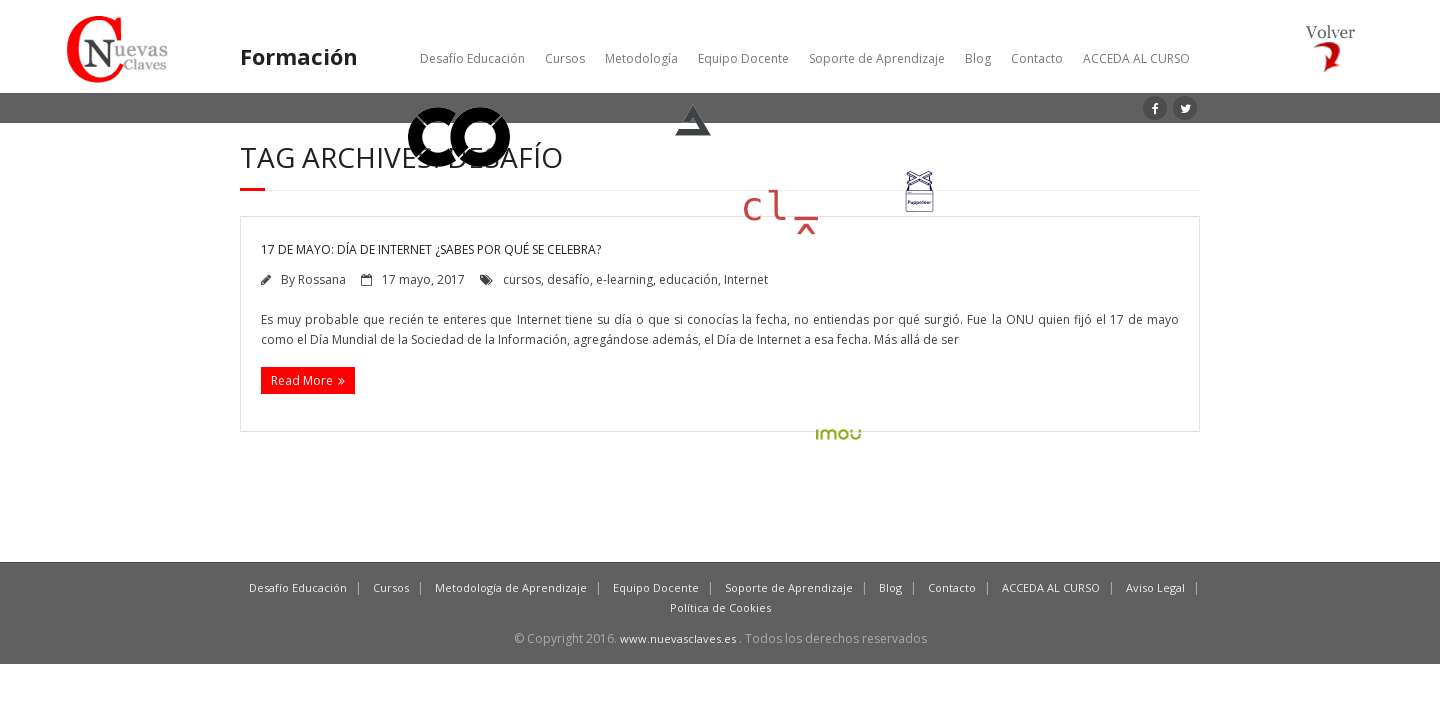 This screenshot has width=1440, height=720. Describe the element at coordinates (781, 212) in the screenshot. I see `commitlint logo - a tool for linting commit messages` at that location.